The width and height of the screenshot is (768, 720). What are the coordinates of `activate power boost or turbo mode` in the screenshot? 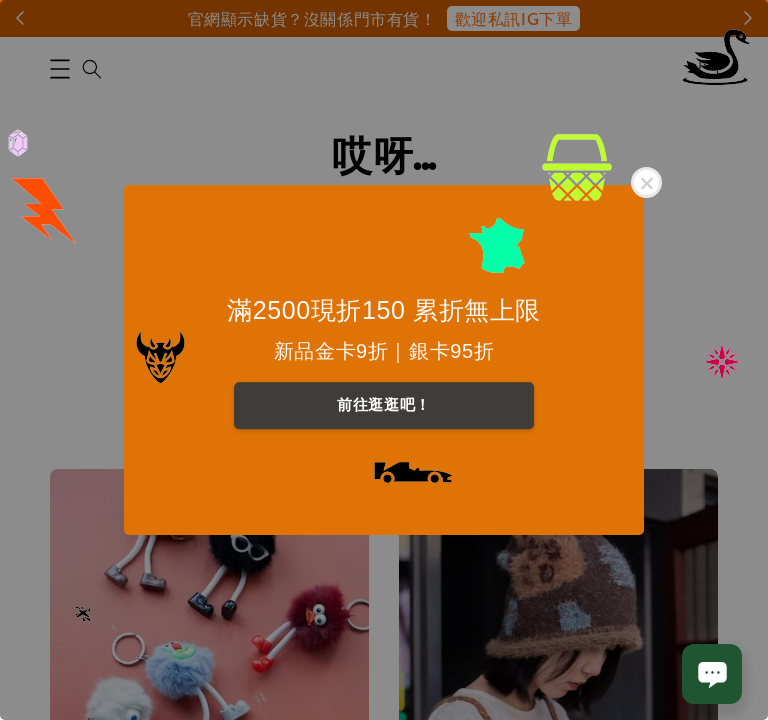 It's located at (43, 210).